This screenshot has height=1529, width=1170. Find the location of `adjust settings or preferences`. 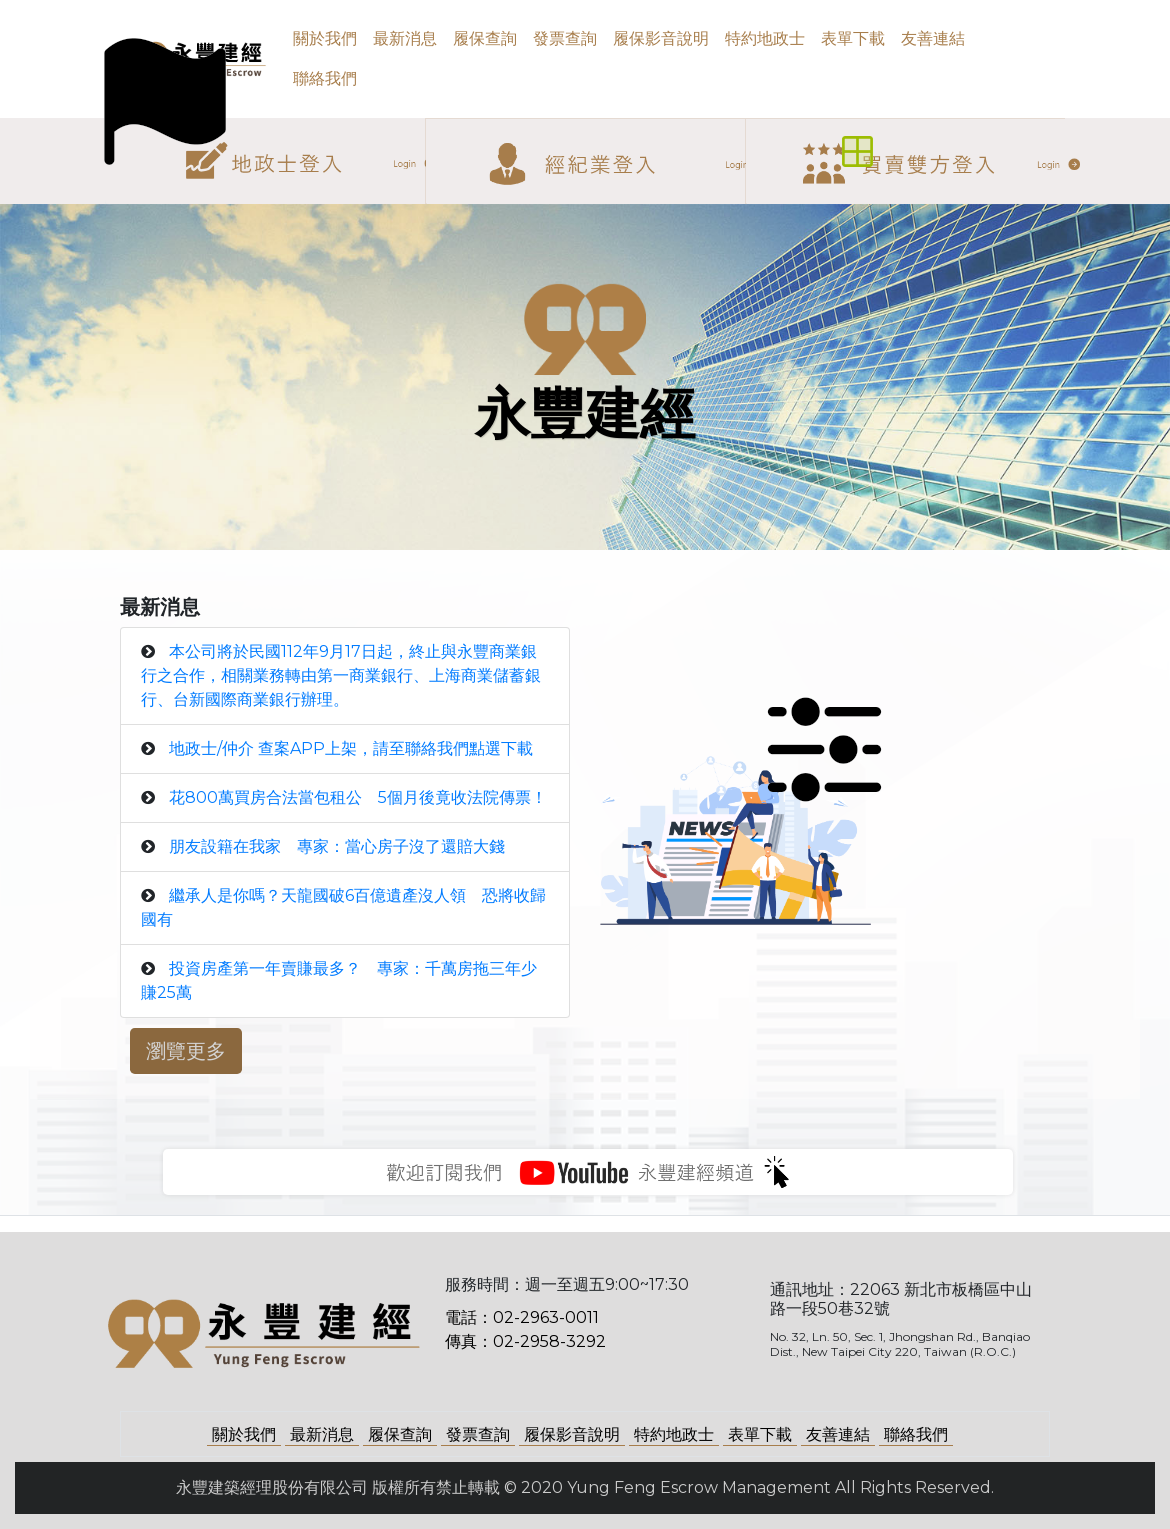

adjust settings or preferences is located at coordinates (824, 749).